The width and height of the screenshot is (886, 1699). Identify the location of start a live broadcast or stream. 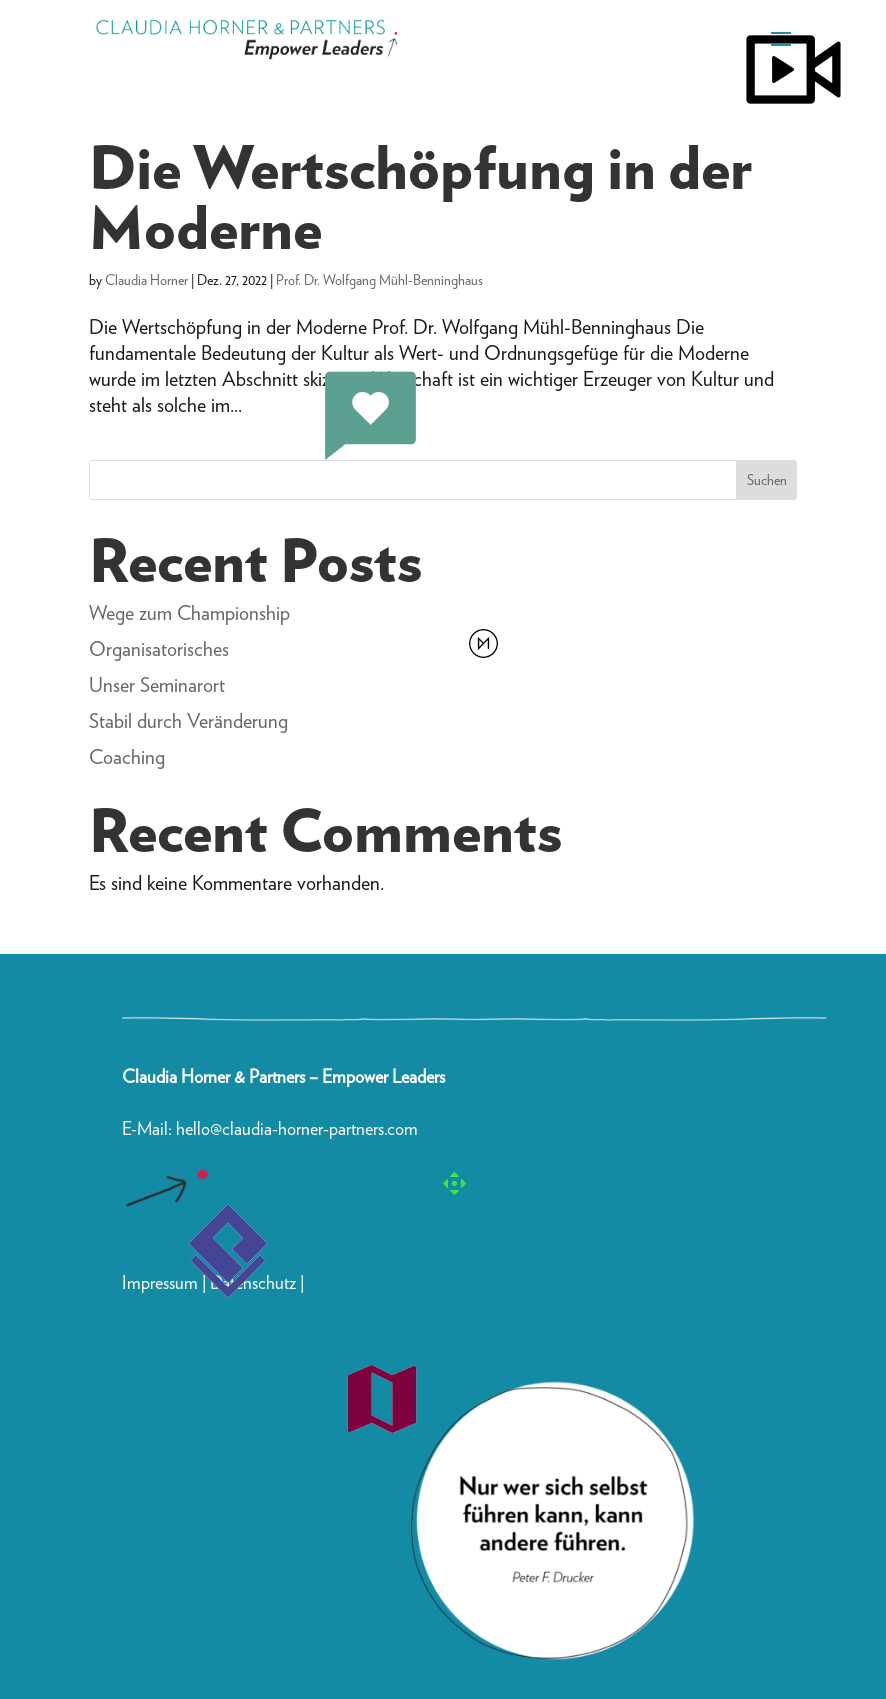
(793, 69).